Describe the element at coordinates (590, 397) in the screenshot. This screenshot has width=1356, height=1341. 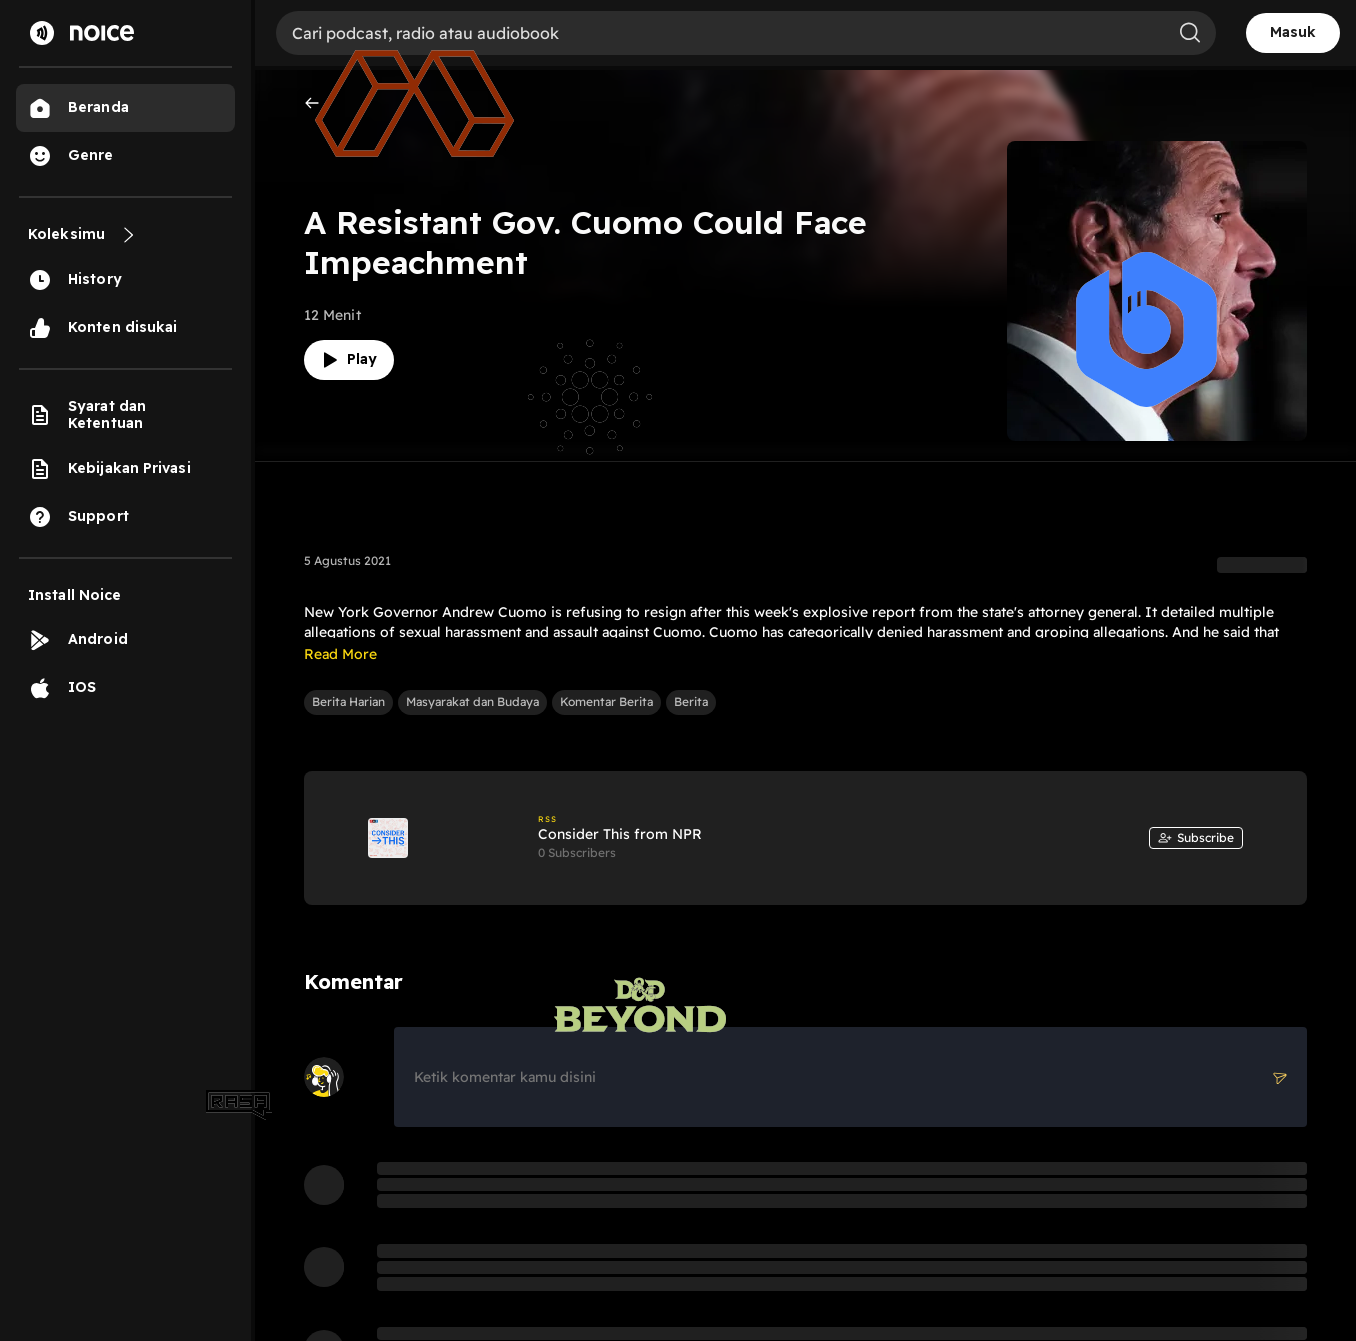
I see `cardano cryptocurrency logo` at that location.